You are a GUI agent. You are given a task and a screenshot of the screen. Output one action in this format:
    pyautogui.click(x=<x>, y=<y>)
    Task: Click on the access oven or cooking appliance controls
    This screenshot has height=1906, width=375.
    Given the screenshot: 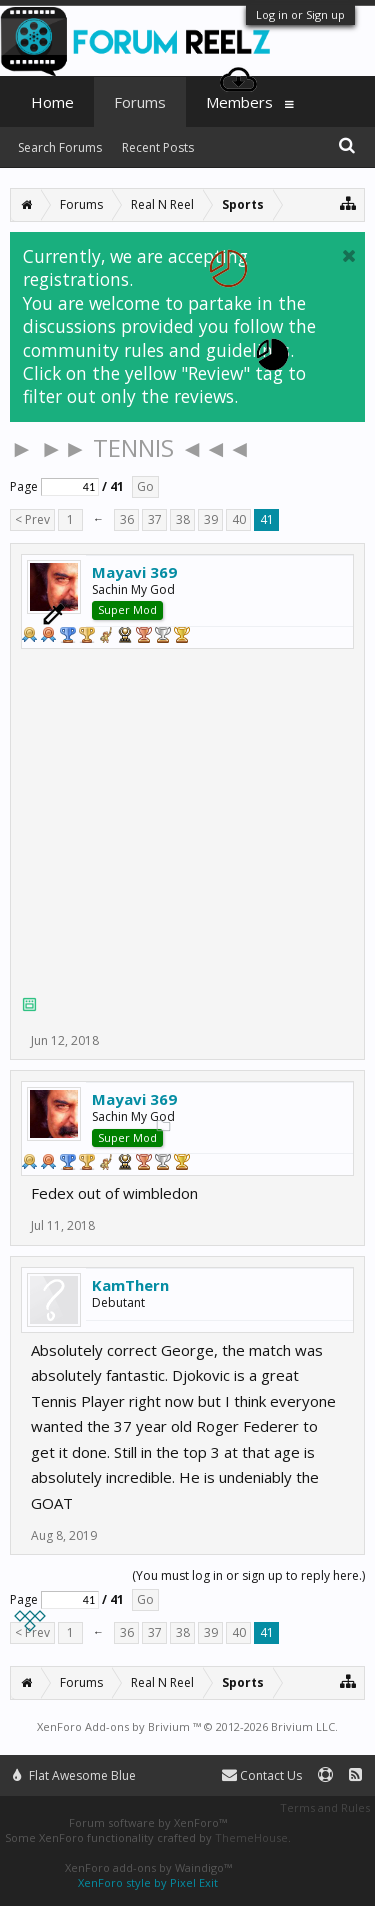 What is the action you would take?
    pyautogui.click(x=29, y=1004)
    